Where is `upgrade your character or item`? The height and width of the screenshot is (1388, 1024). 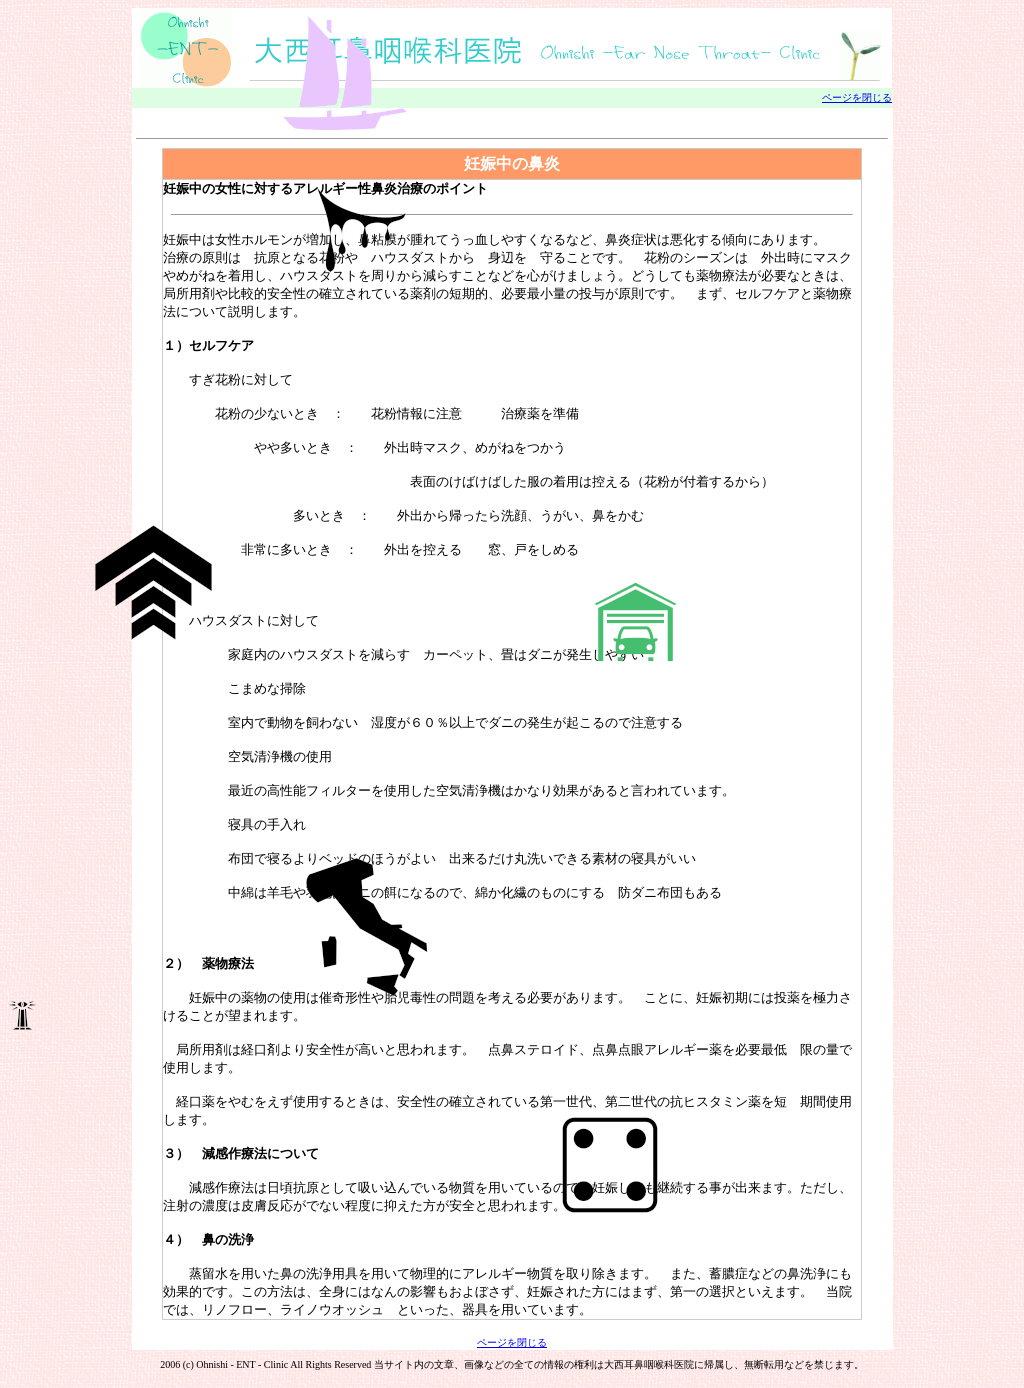
upgrade your character or item is located at coordinates (153, 582).